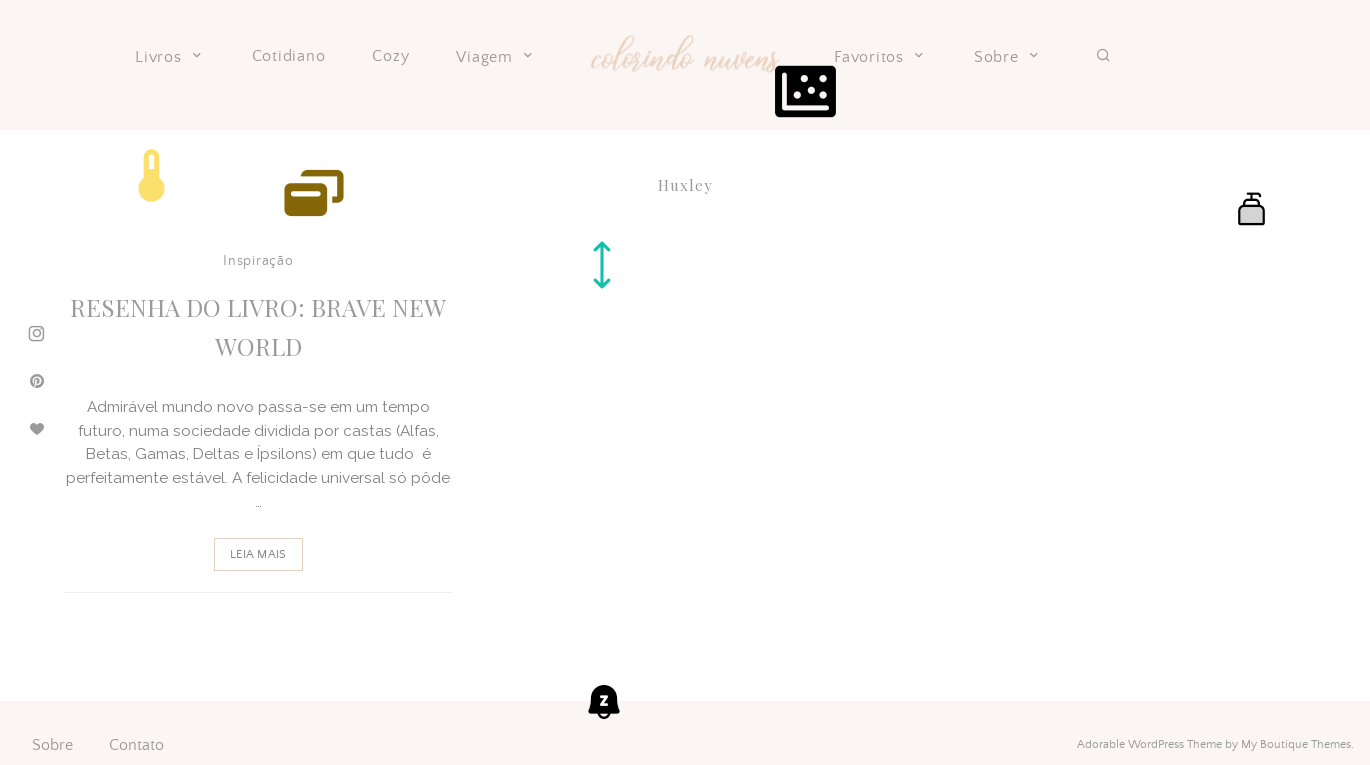  Describe the element at coordinates (604, 702) in the screenshot. I see `mute notifications or enable do not disturb mode` at that location.